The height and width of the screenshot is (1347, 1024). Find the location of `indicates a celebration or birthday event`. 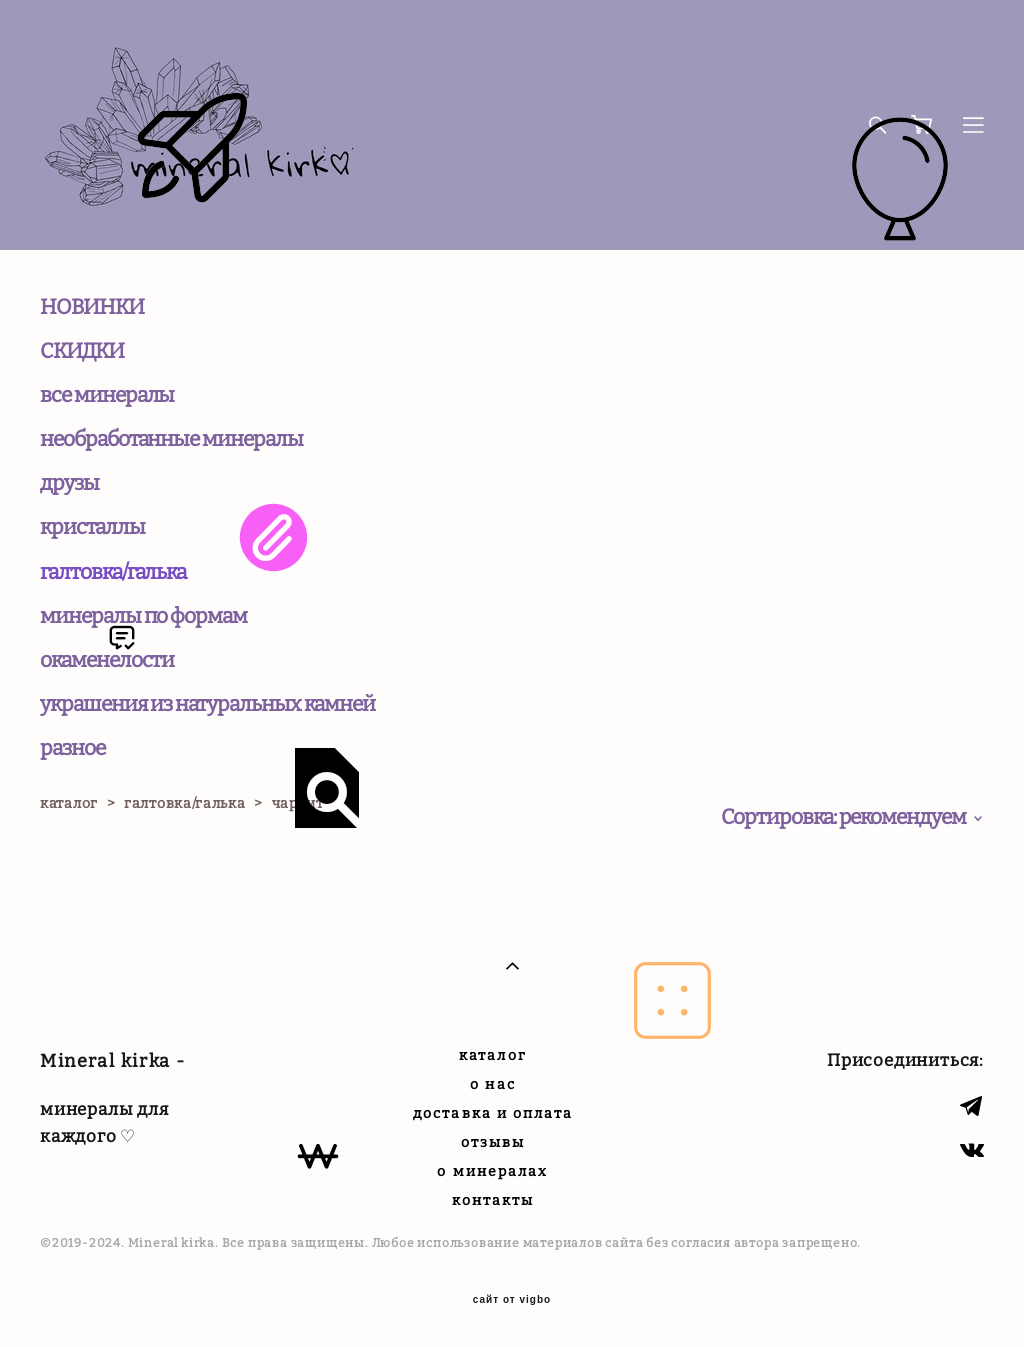

indicates a celebration or birthday event is located at coordinates (900, 179).